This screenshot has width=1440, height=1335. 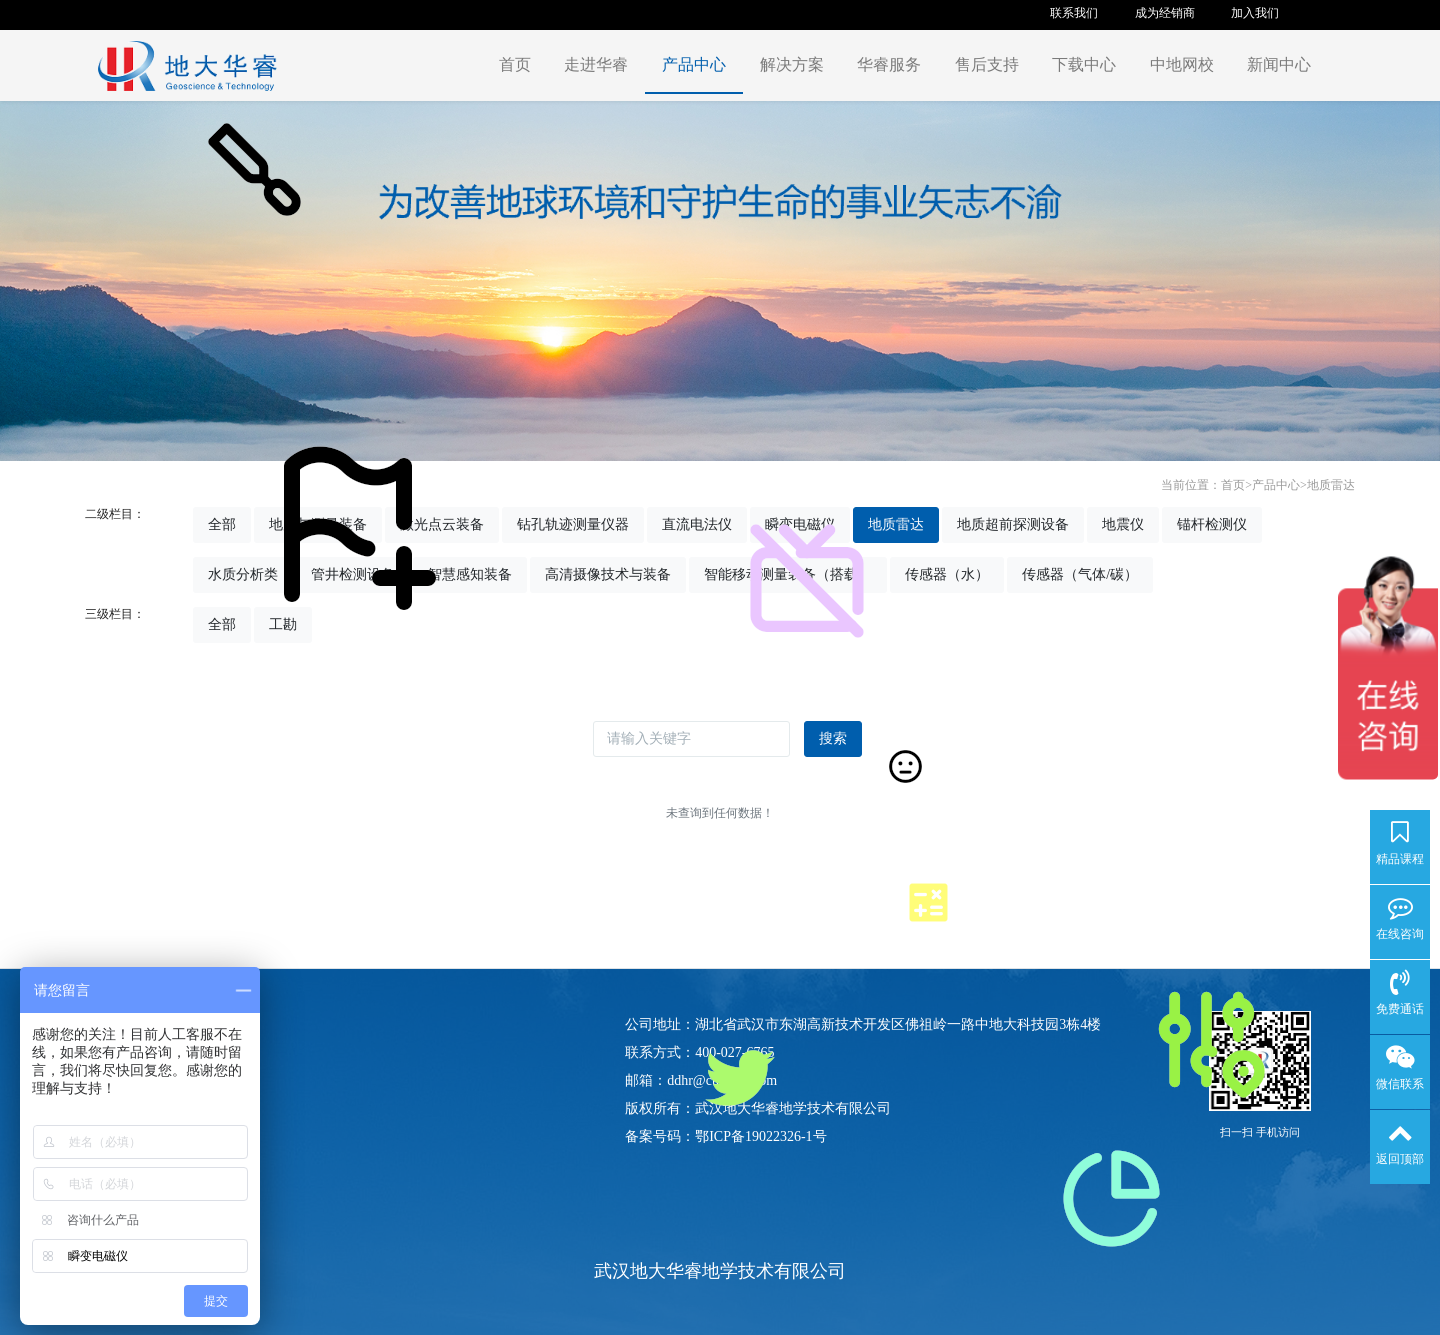 What do you see at coordinates (905, 766) in the screenshot?
I see `rate experience as neutral or average` at bounding box center [905, 766].